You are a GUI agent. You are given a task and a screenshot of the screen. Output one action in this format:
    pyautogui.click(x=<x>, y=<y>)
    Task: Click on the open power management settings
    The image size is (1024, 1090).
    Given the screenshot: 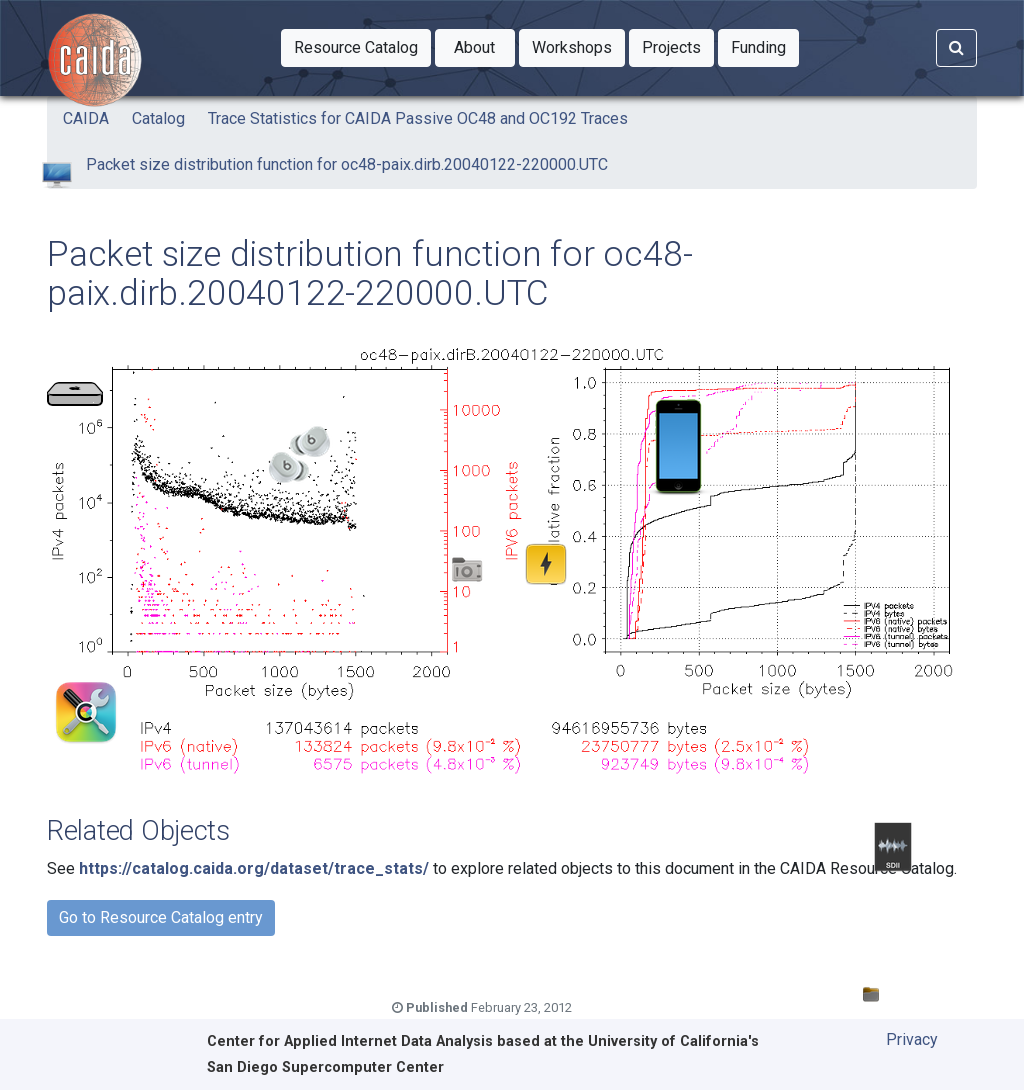 What is the action you would take?
    pyautogui.click(x=546, y=564)
    